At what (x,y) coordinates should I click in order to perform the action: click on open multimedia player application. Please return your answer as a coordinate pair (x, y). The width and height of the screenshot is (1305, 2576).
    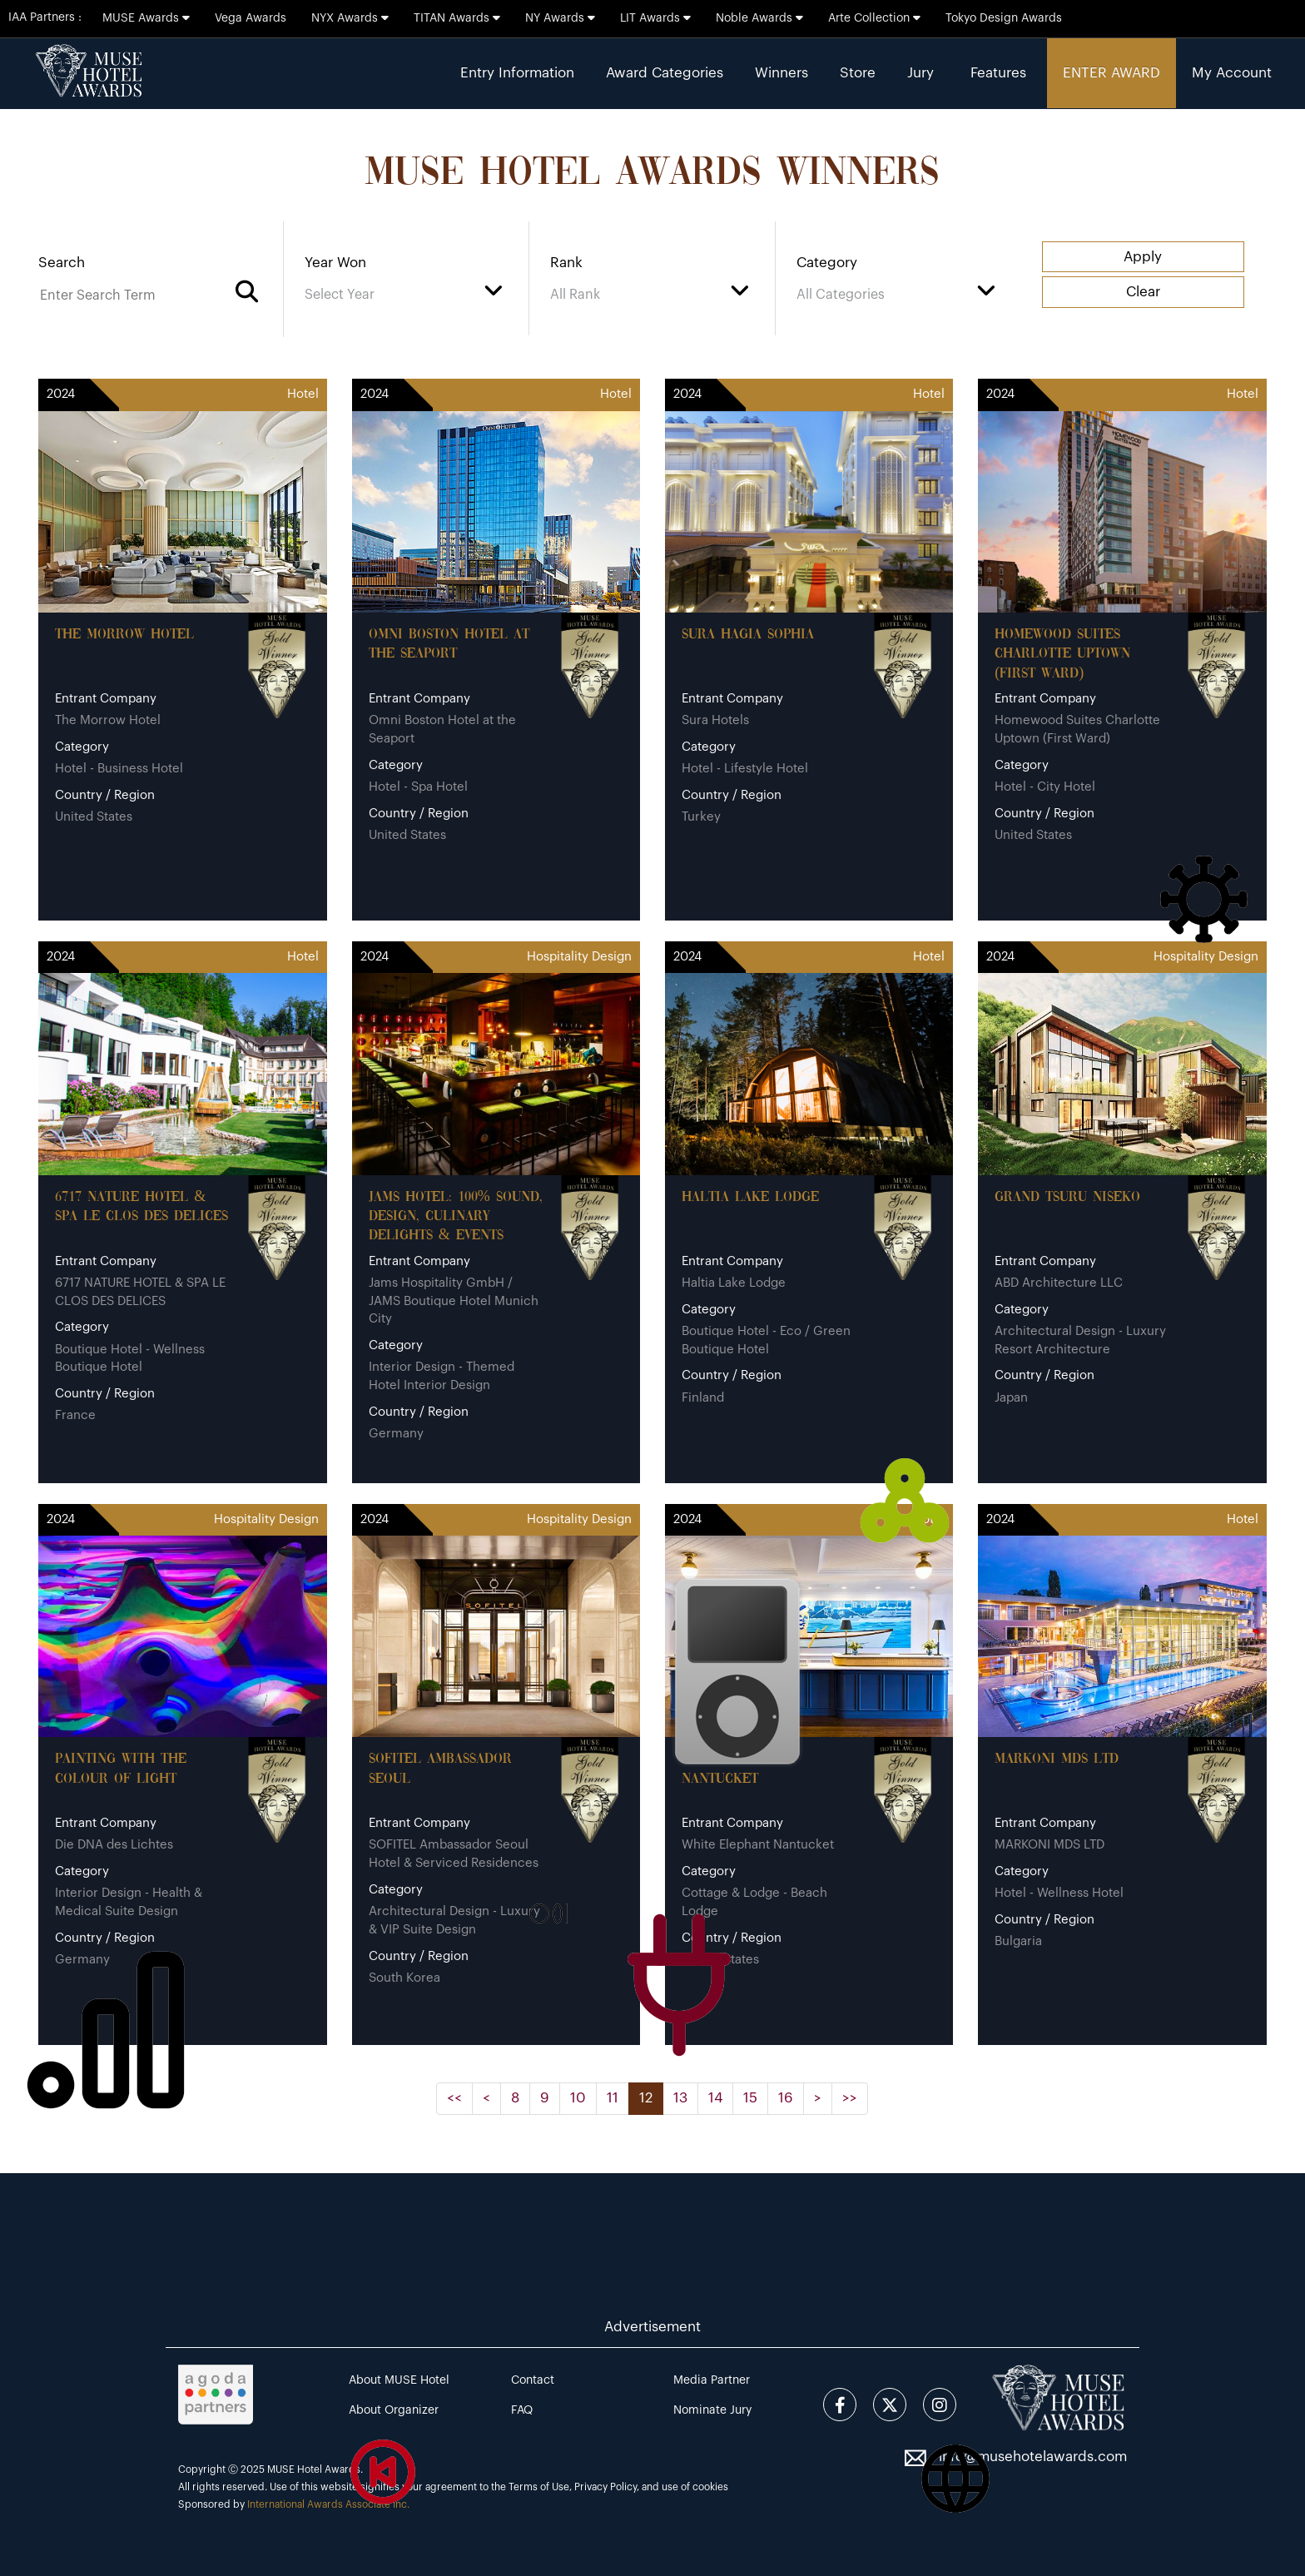
    Looking at the image, I should click on (737, 1671).